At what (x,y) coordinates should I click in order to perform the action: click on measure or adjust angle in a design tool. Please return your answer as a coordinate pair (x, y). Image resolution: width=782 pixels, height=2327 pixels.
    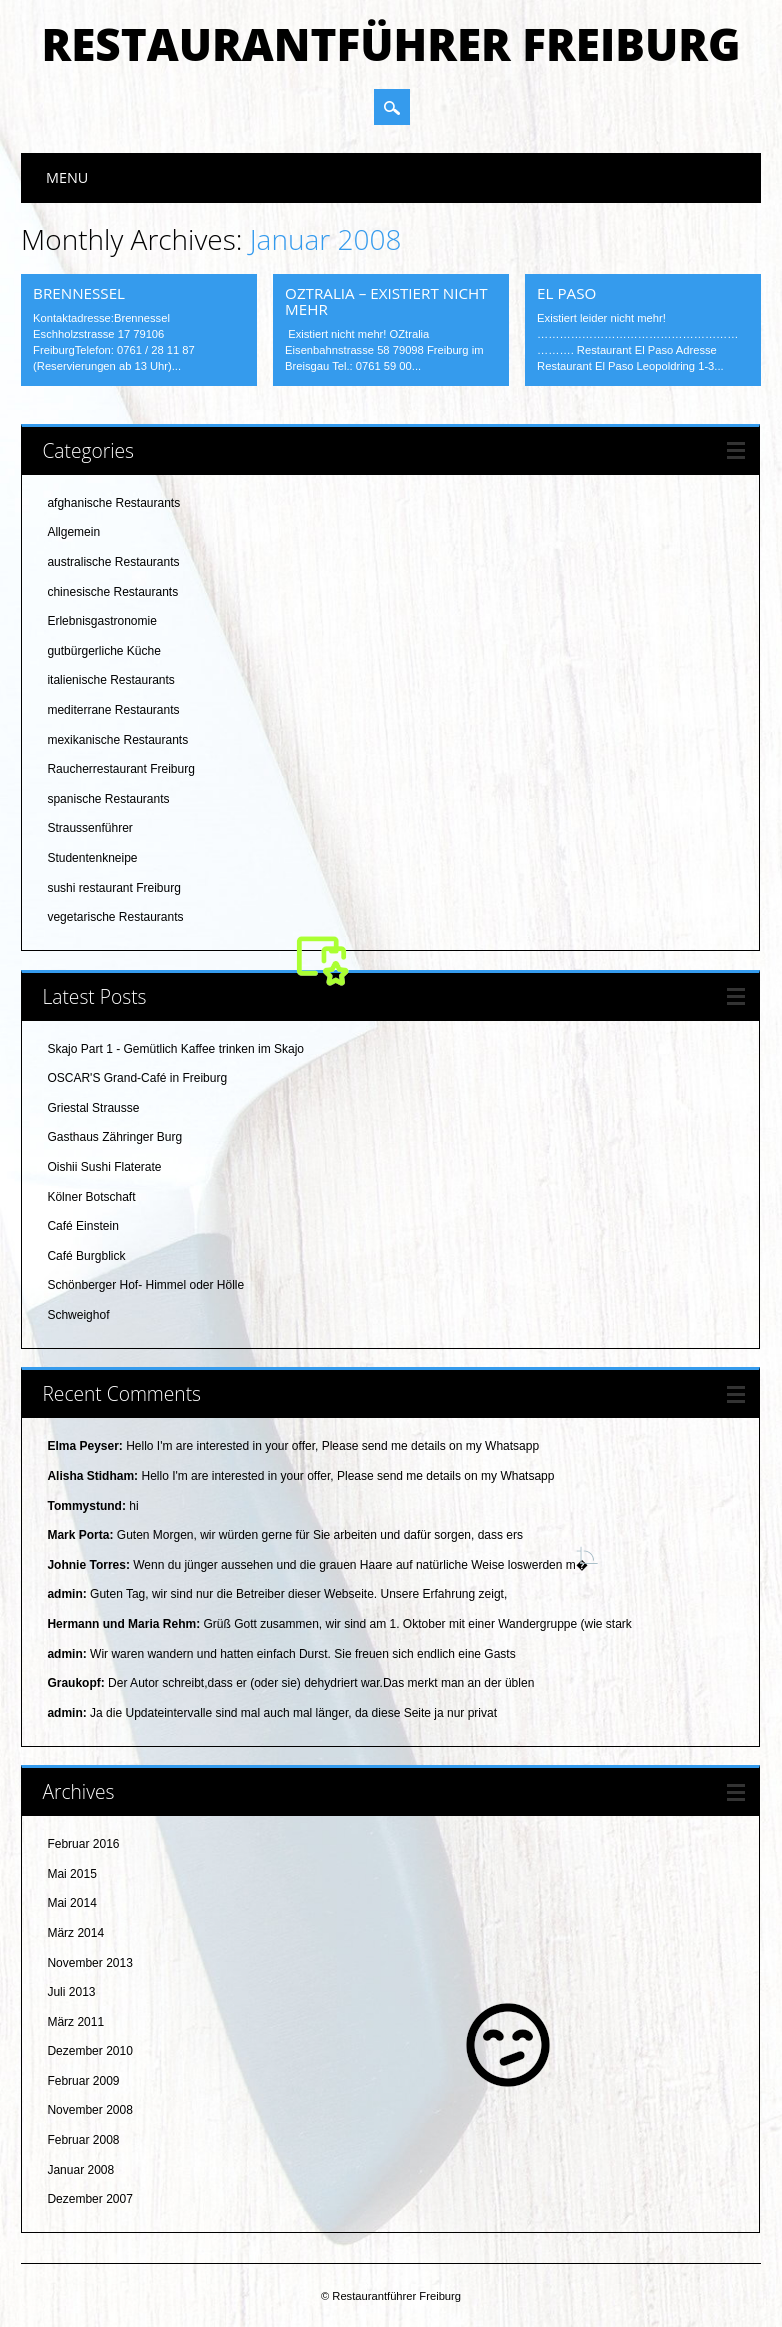
    Looking at the image, I should click on (586, 1556).